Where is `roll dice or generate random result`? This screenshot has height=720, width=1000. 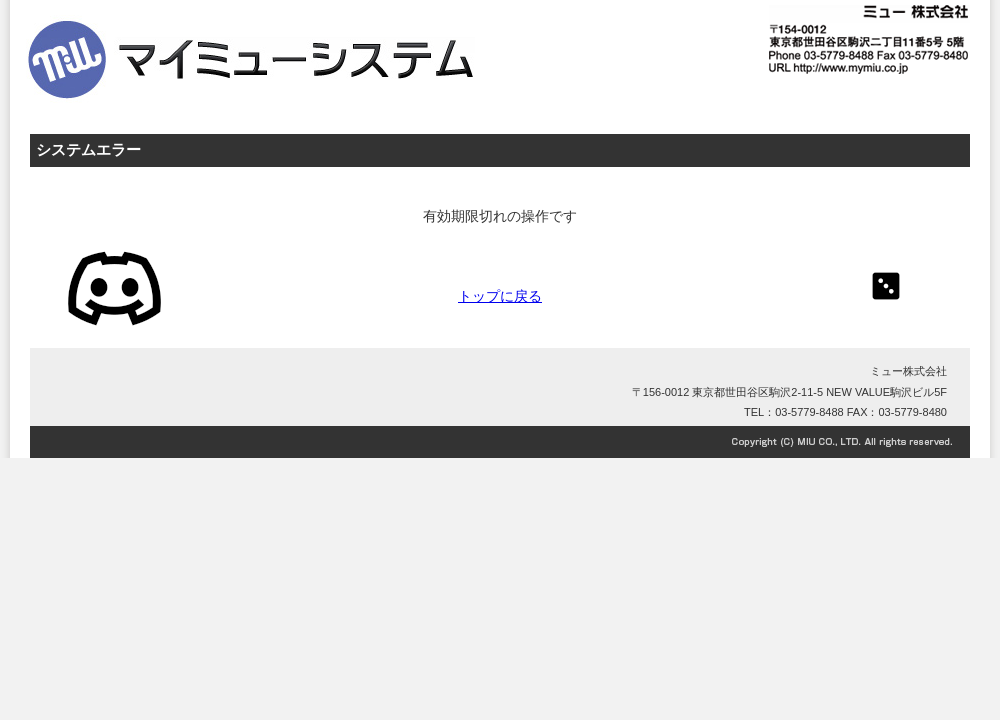 roll dice or generate random result is located at coordinates (886, 286).